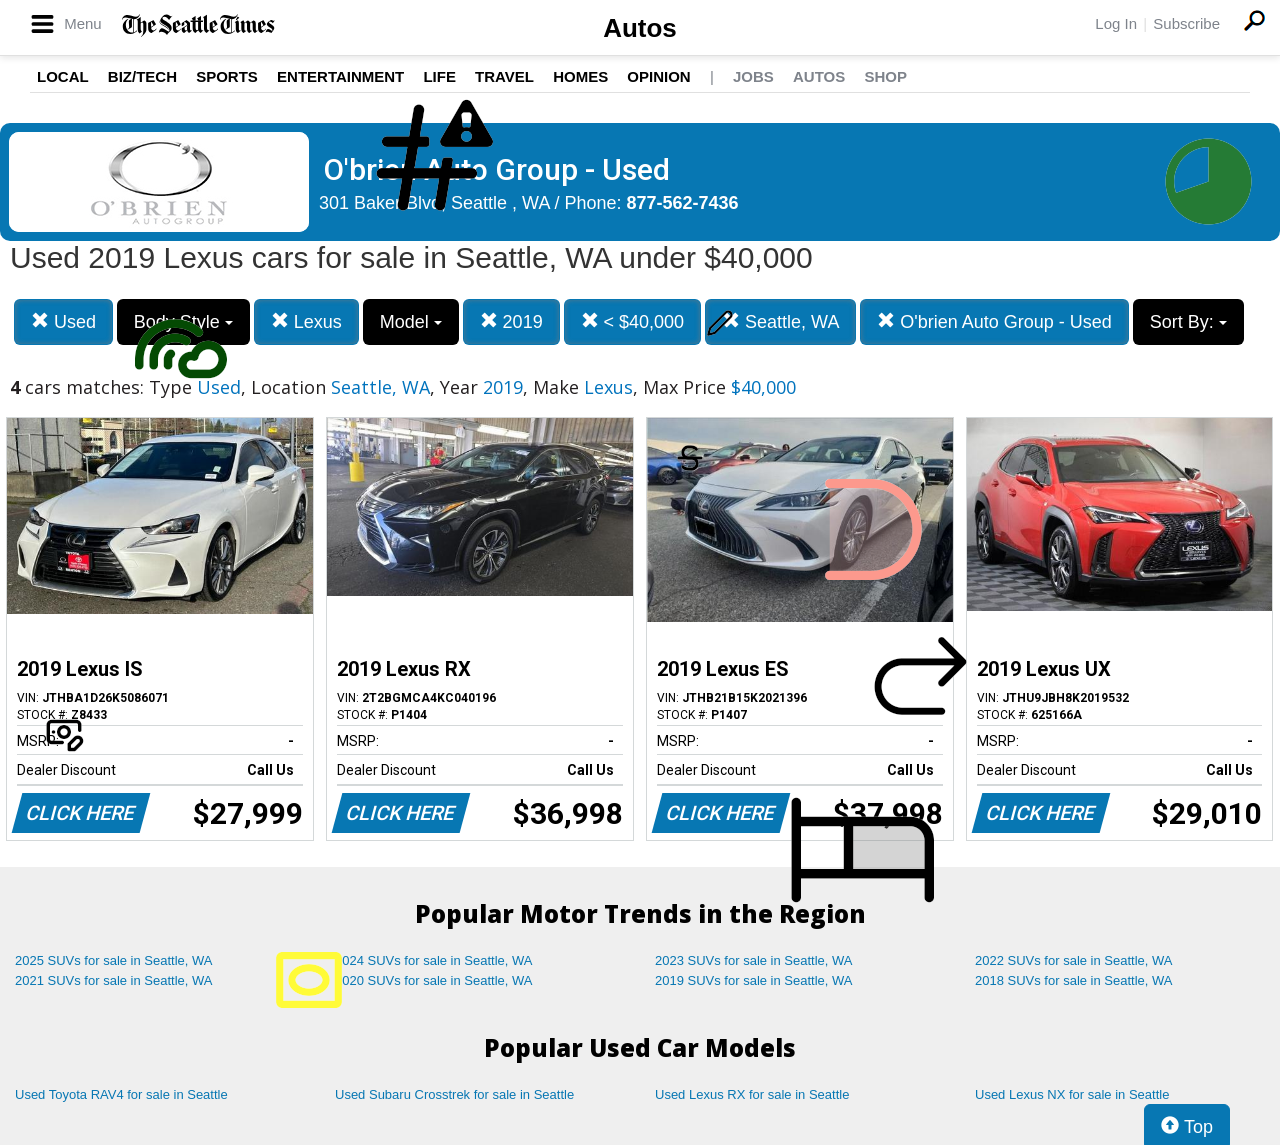 This screenshot has width=1280, height=1145. Describe the element at coordinates (429, 157) in the screenshot. I see `indicates an age-restricted or nsfw text channel` at that location.